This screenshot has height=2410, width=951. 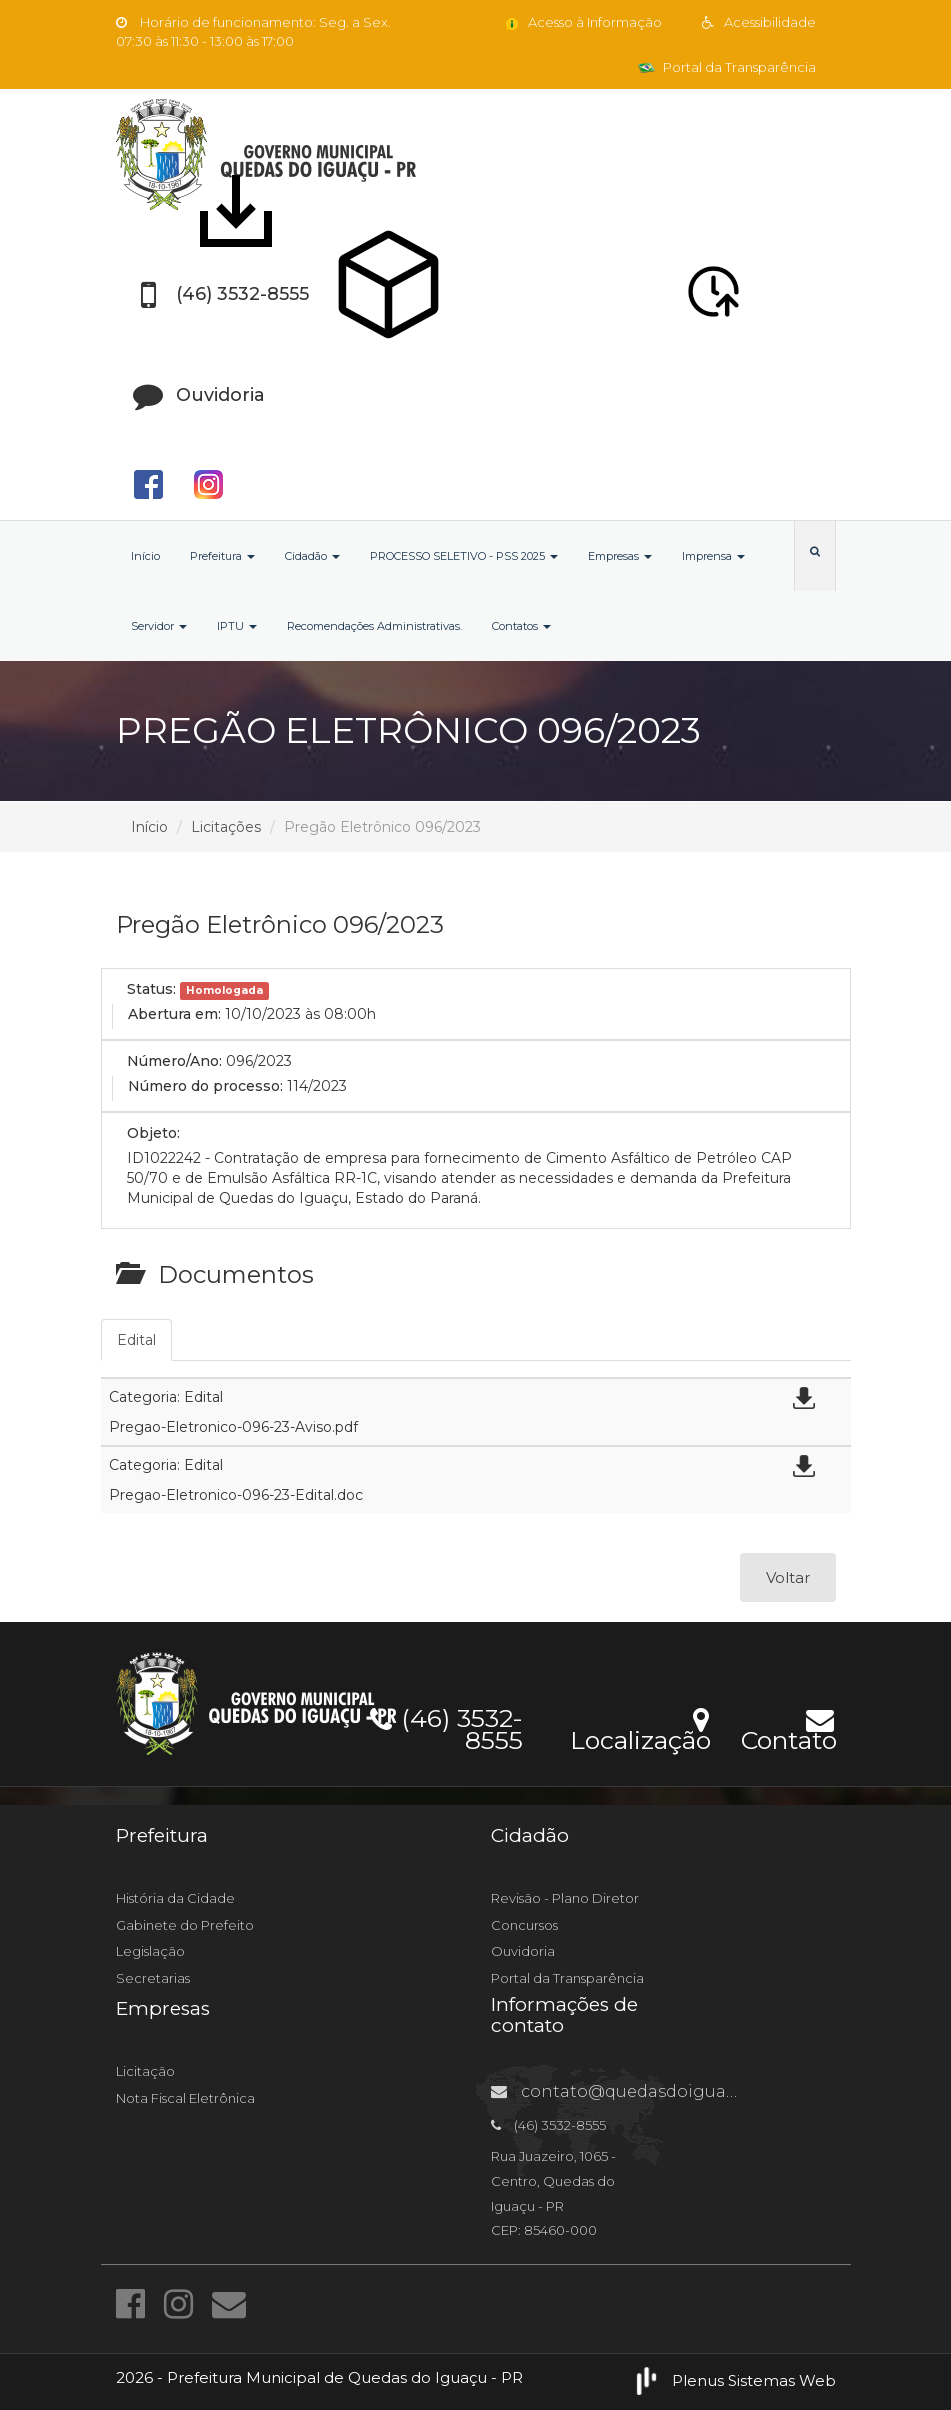 I want to click on upload or sync time data, so click(x=713, y=291).